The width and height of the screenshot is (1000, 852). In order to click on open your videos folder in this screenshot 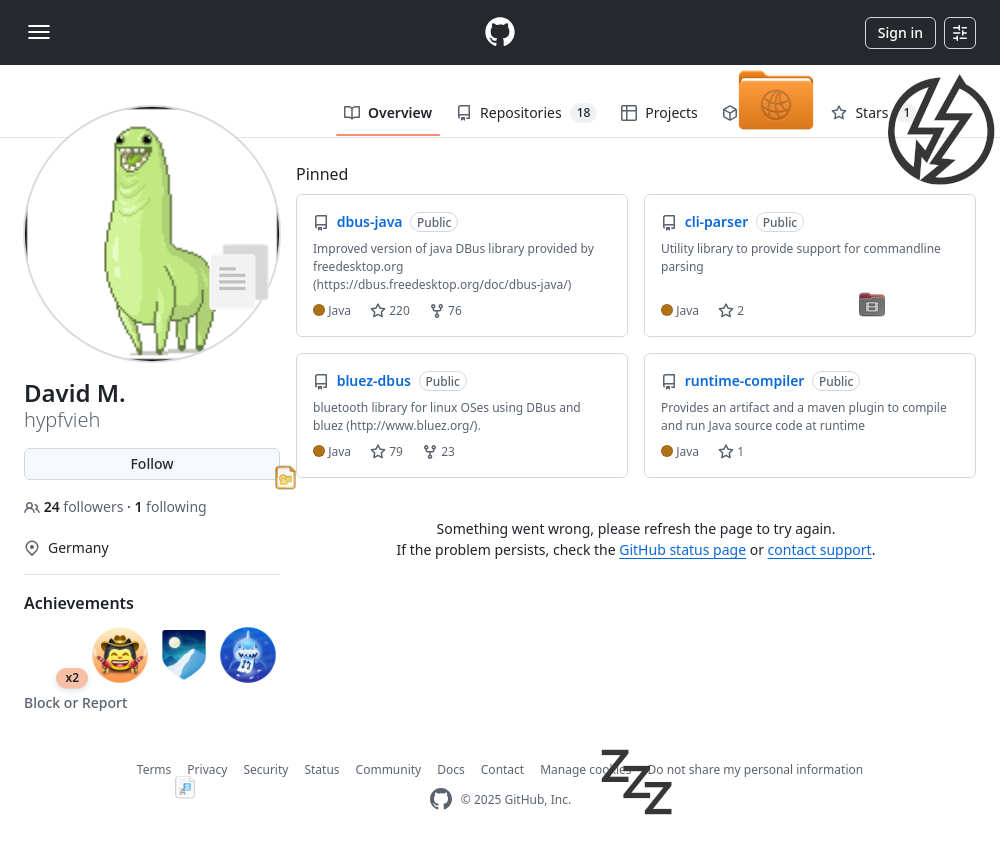, I will do `click(872, 304)`.